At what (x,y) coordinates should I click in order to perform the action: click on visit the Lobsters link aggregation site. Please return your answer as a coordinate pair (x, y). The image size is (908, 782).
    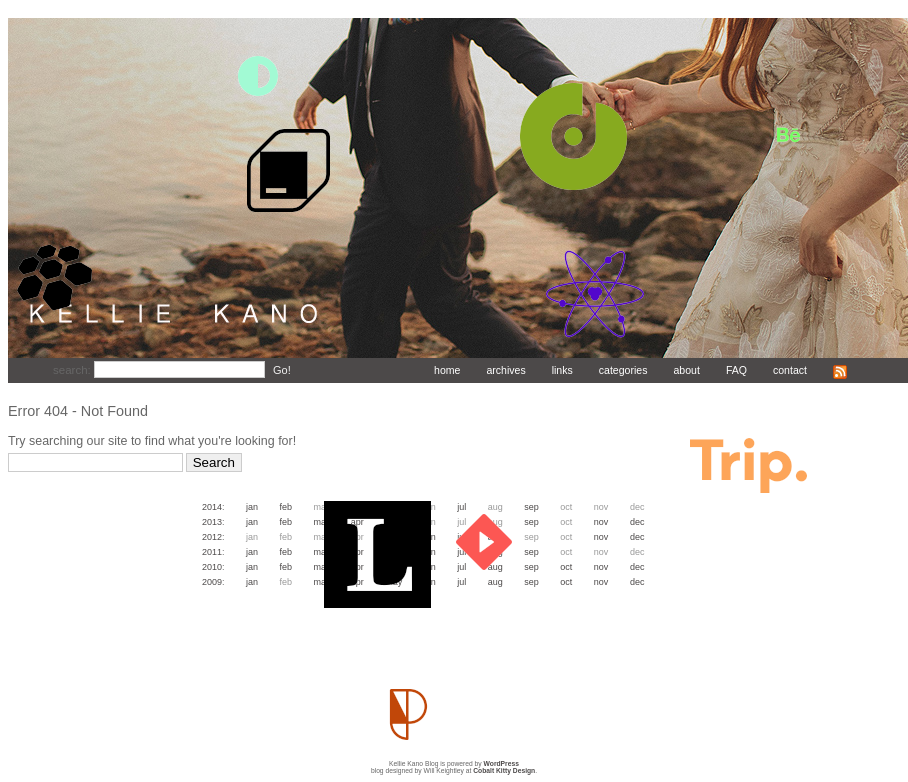
    Looking at the image, I should click on (377, 554).